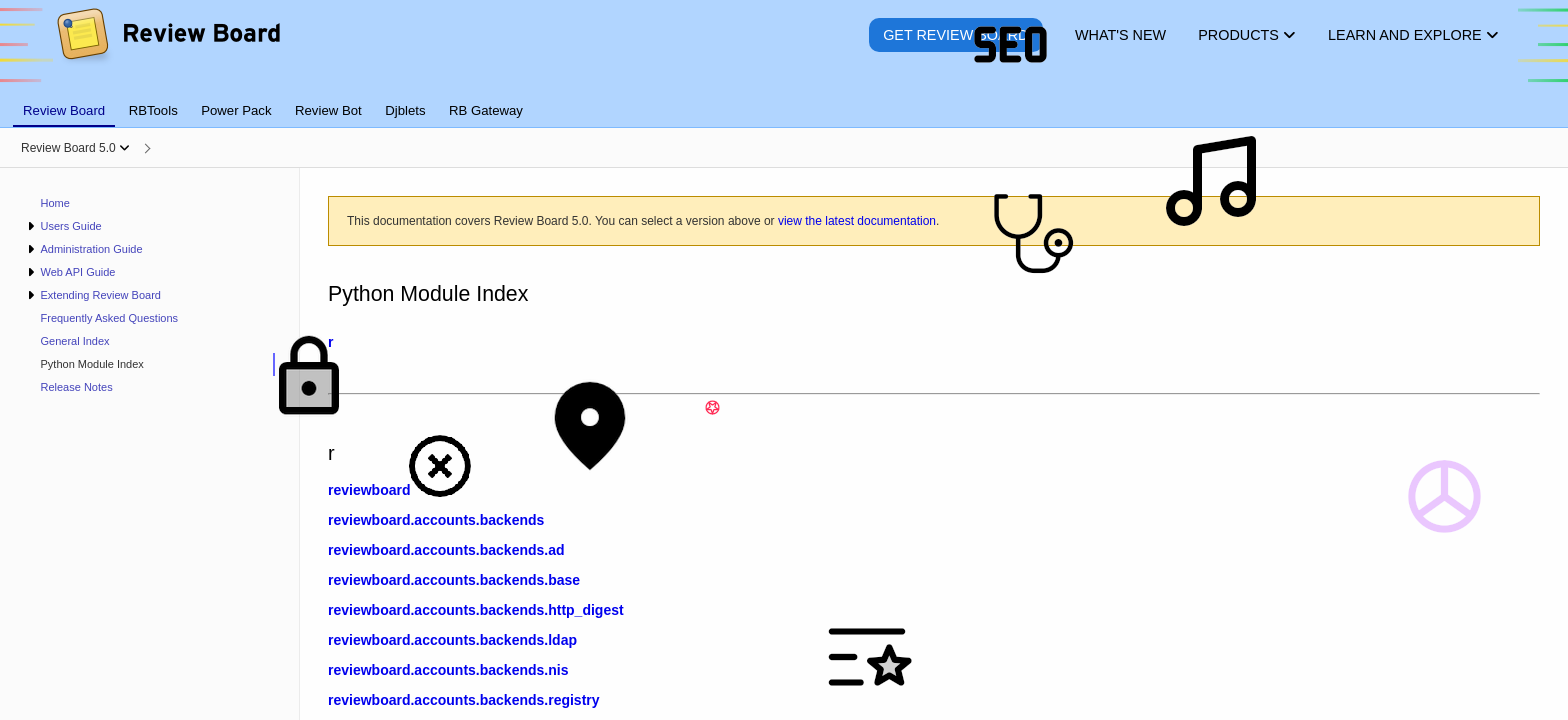  I want to click on access health or medical features, so click(1027, 230).